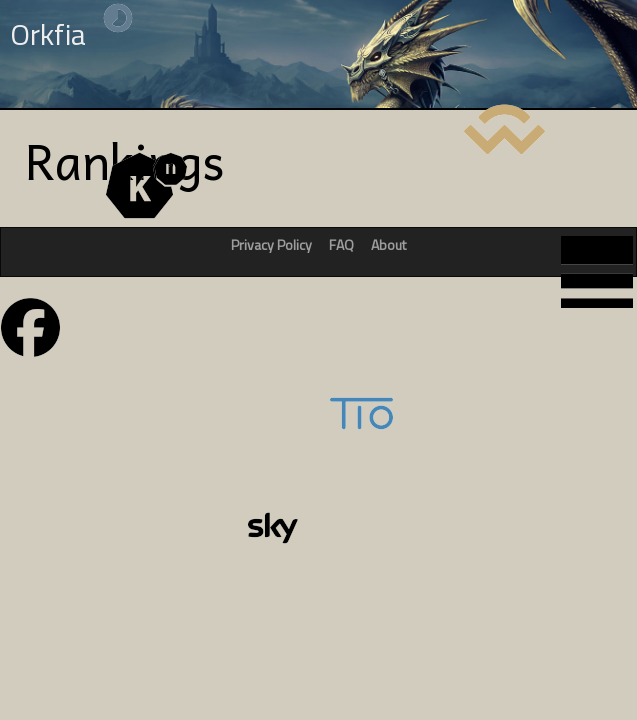 Image resolution: width=637 pixels, height=720 pixels. Describe the element at coordinates (361, 413) in the screenshot. I see `open try it online code interpreter` at that location.